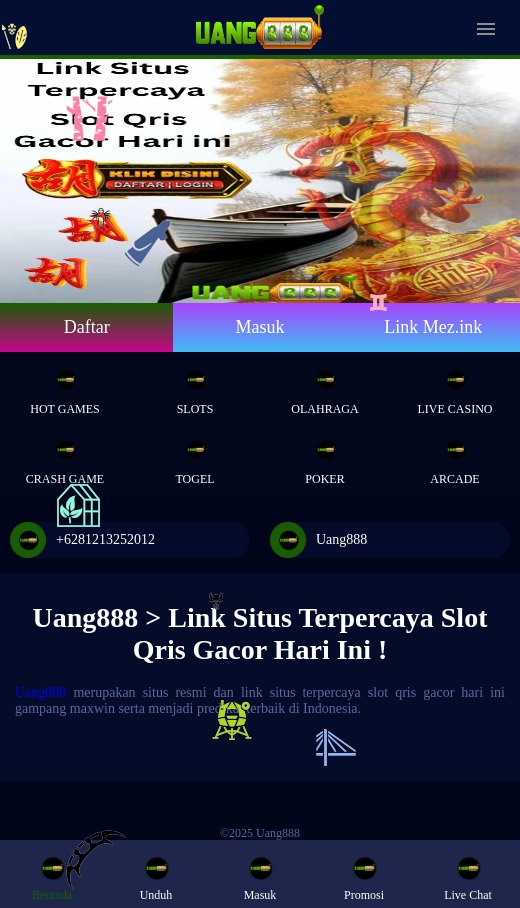 The height and width of the screenshot is (908, 520). I want to click on select demon or undead character class, so click(216, 601).